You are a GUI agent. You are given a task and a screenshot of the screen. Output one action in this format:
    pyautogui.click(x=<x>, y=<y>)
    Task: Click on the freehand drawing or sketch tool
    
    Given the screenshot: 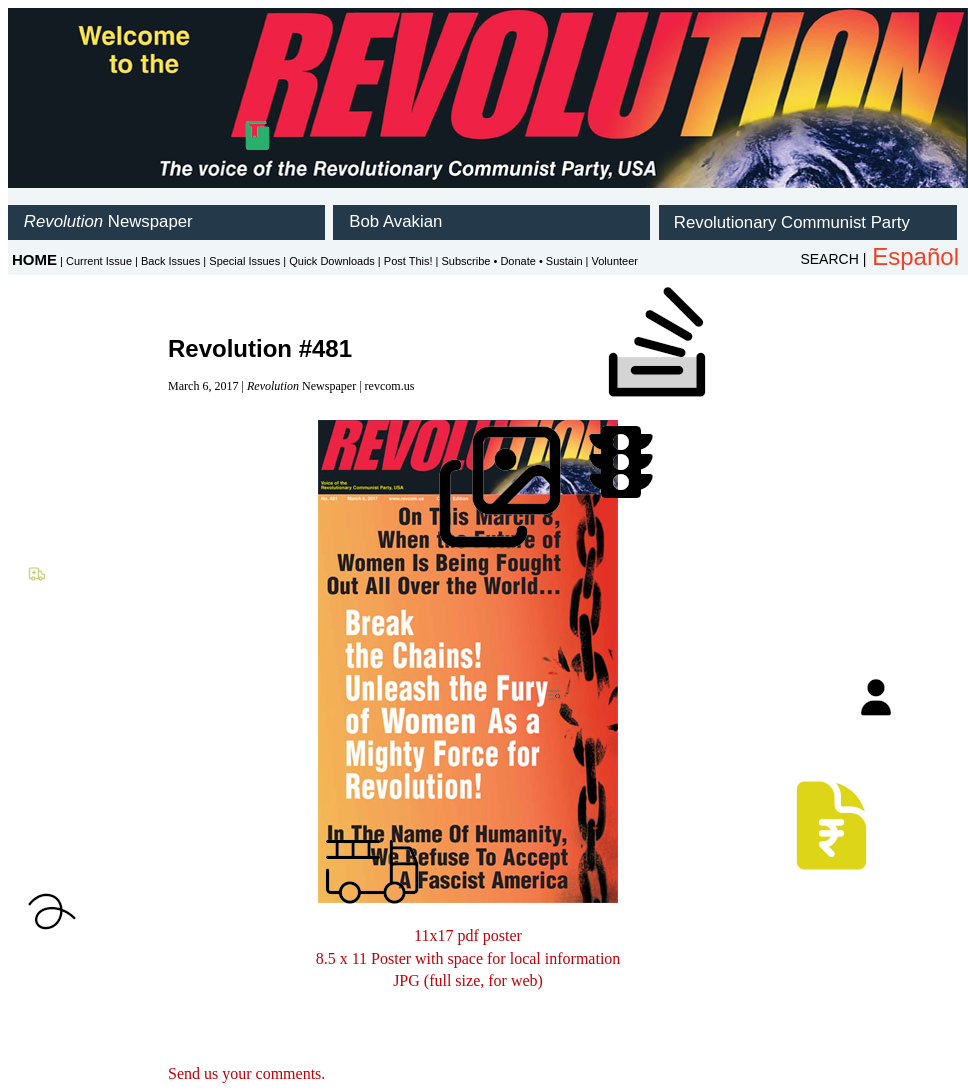 What is the action you would take?
    pyautogui.click(x=49, y=911)
    